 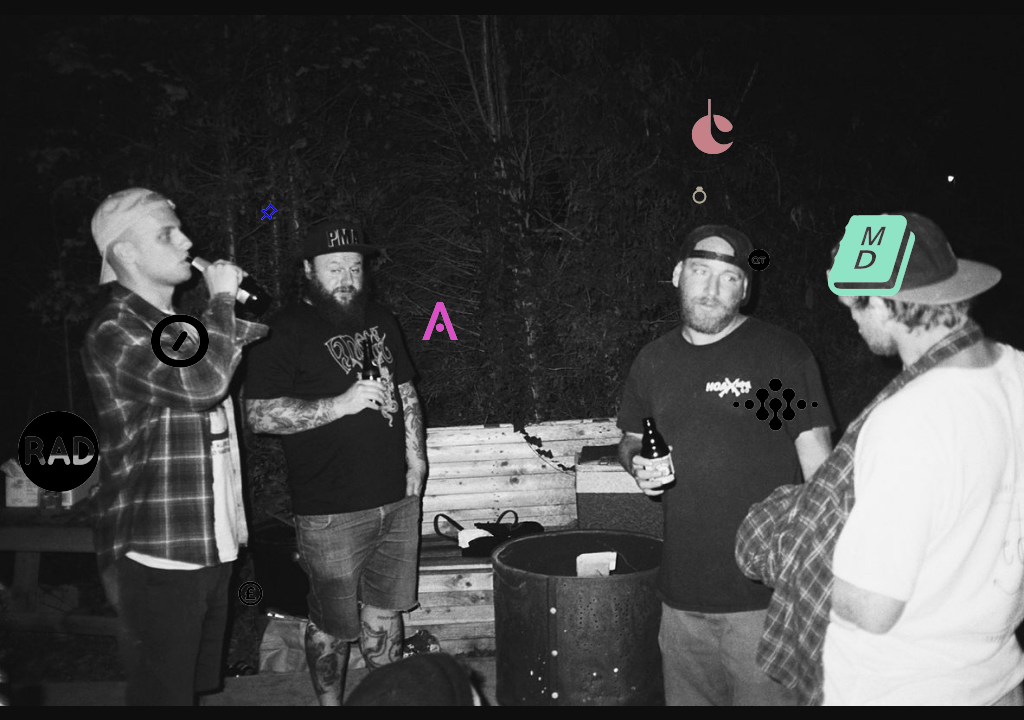 I want to click on open Wwise audio middleware application, so click(x=775, y=404).